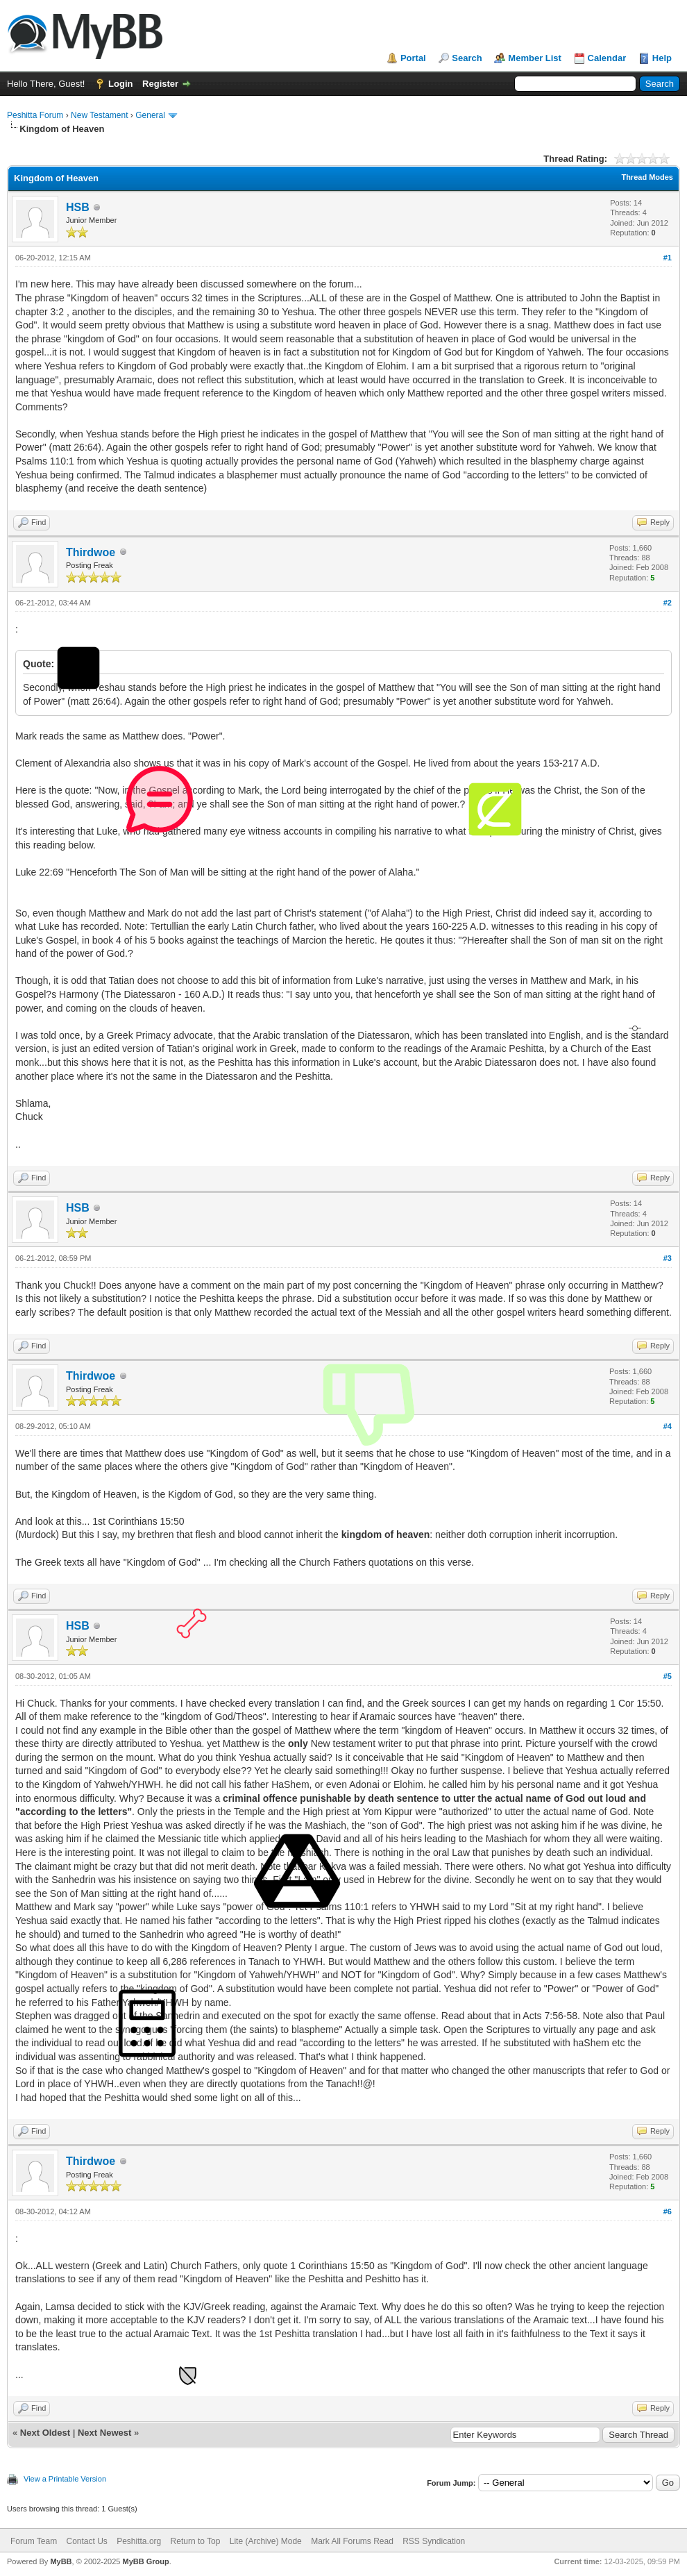 The width and height of the screenshot is (687, 2576). What do you see at coordinates (297, 1874) in the screenshot?
I see `open google drive` at bounding box center [297, 1874].